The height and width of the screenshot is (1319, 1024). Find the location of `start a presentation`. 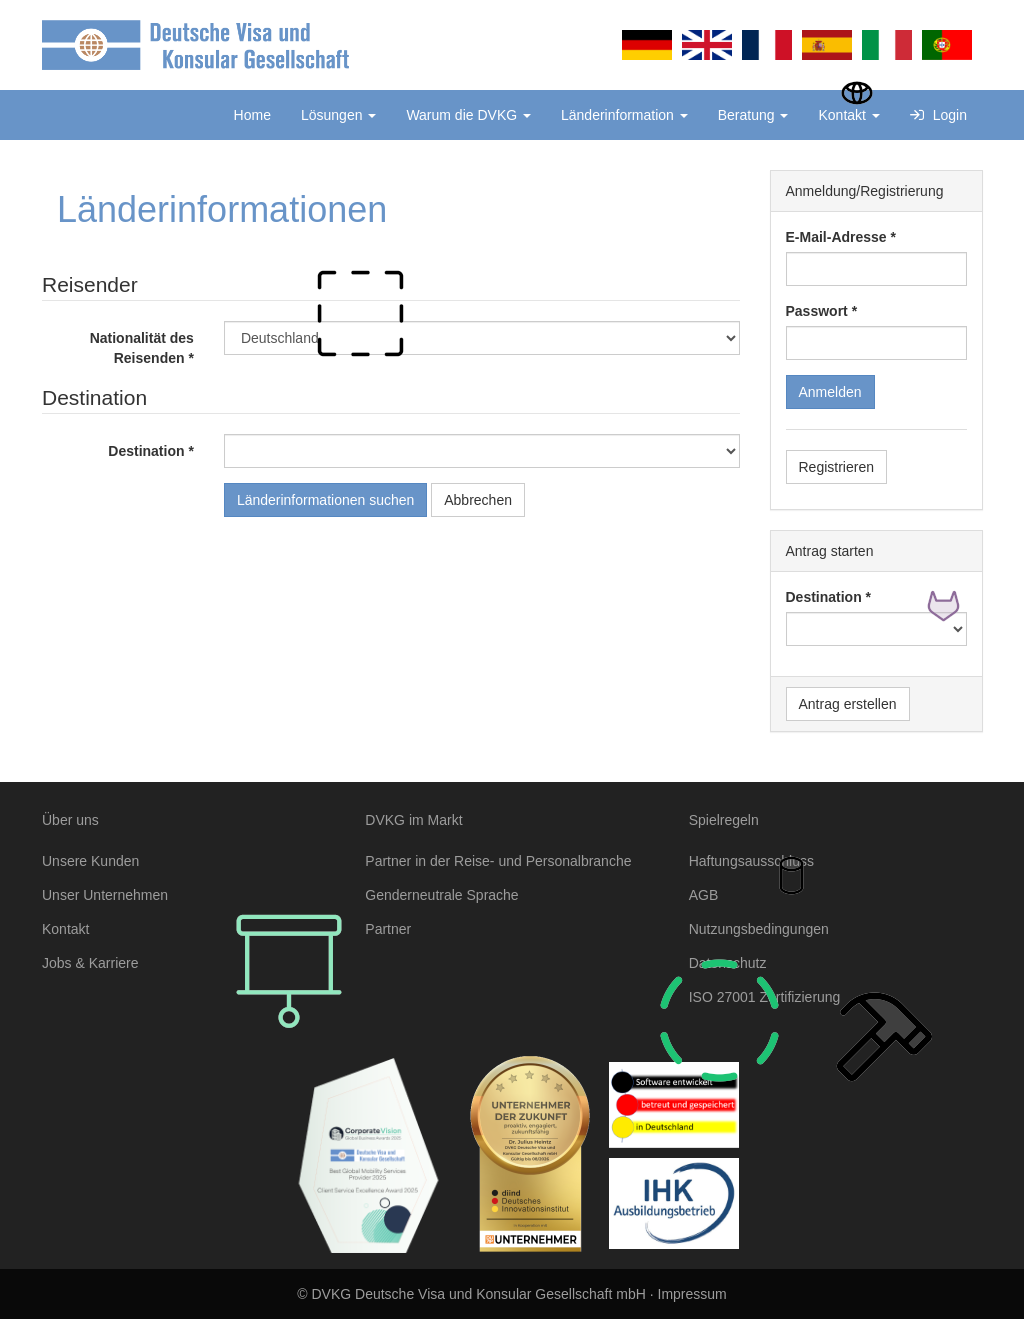

start a presentation is located at coordinates (289, 963).